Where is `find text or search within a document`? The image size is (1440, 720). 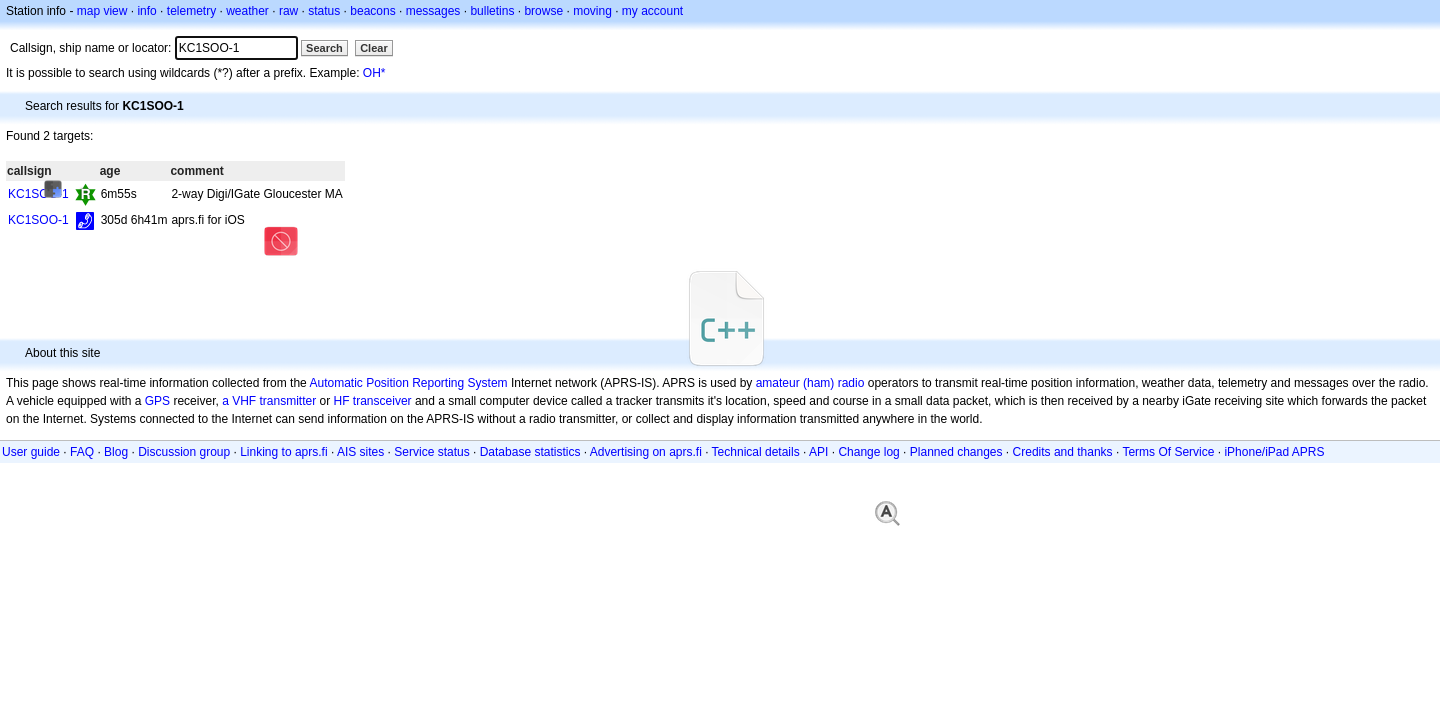
find text or search within a document is located at coordinates (887, 513).